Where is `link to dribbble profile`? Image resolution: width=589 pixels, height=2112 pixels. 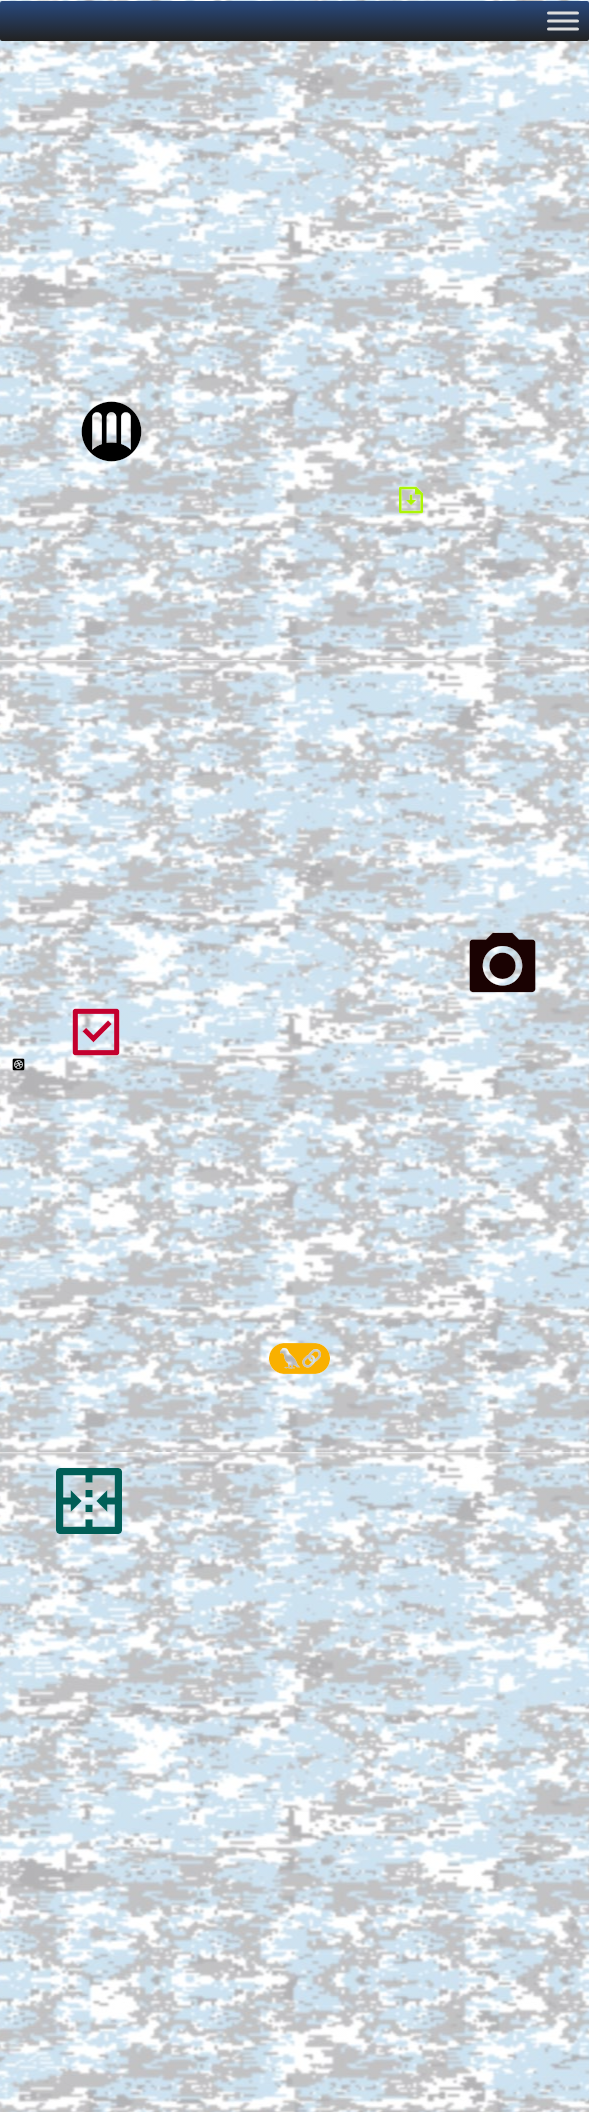
link to dribbble profile is located at coordinates (18, 1064).